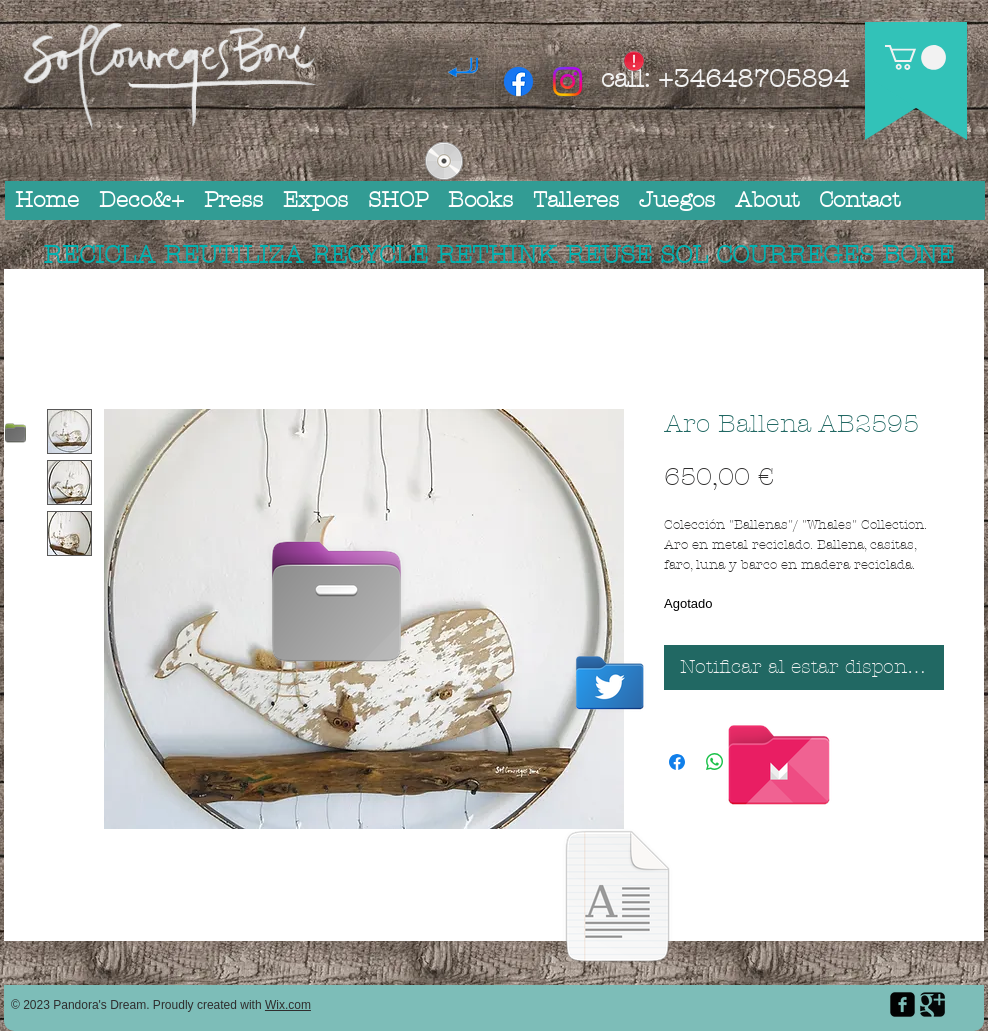 This screenshot has width=988, height=1031. Describe the element at coordinates (444, 161) in the screenshot. I see `indicates a DVD-RAM disc or optical media device` at that location.